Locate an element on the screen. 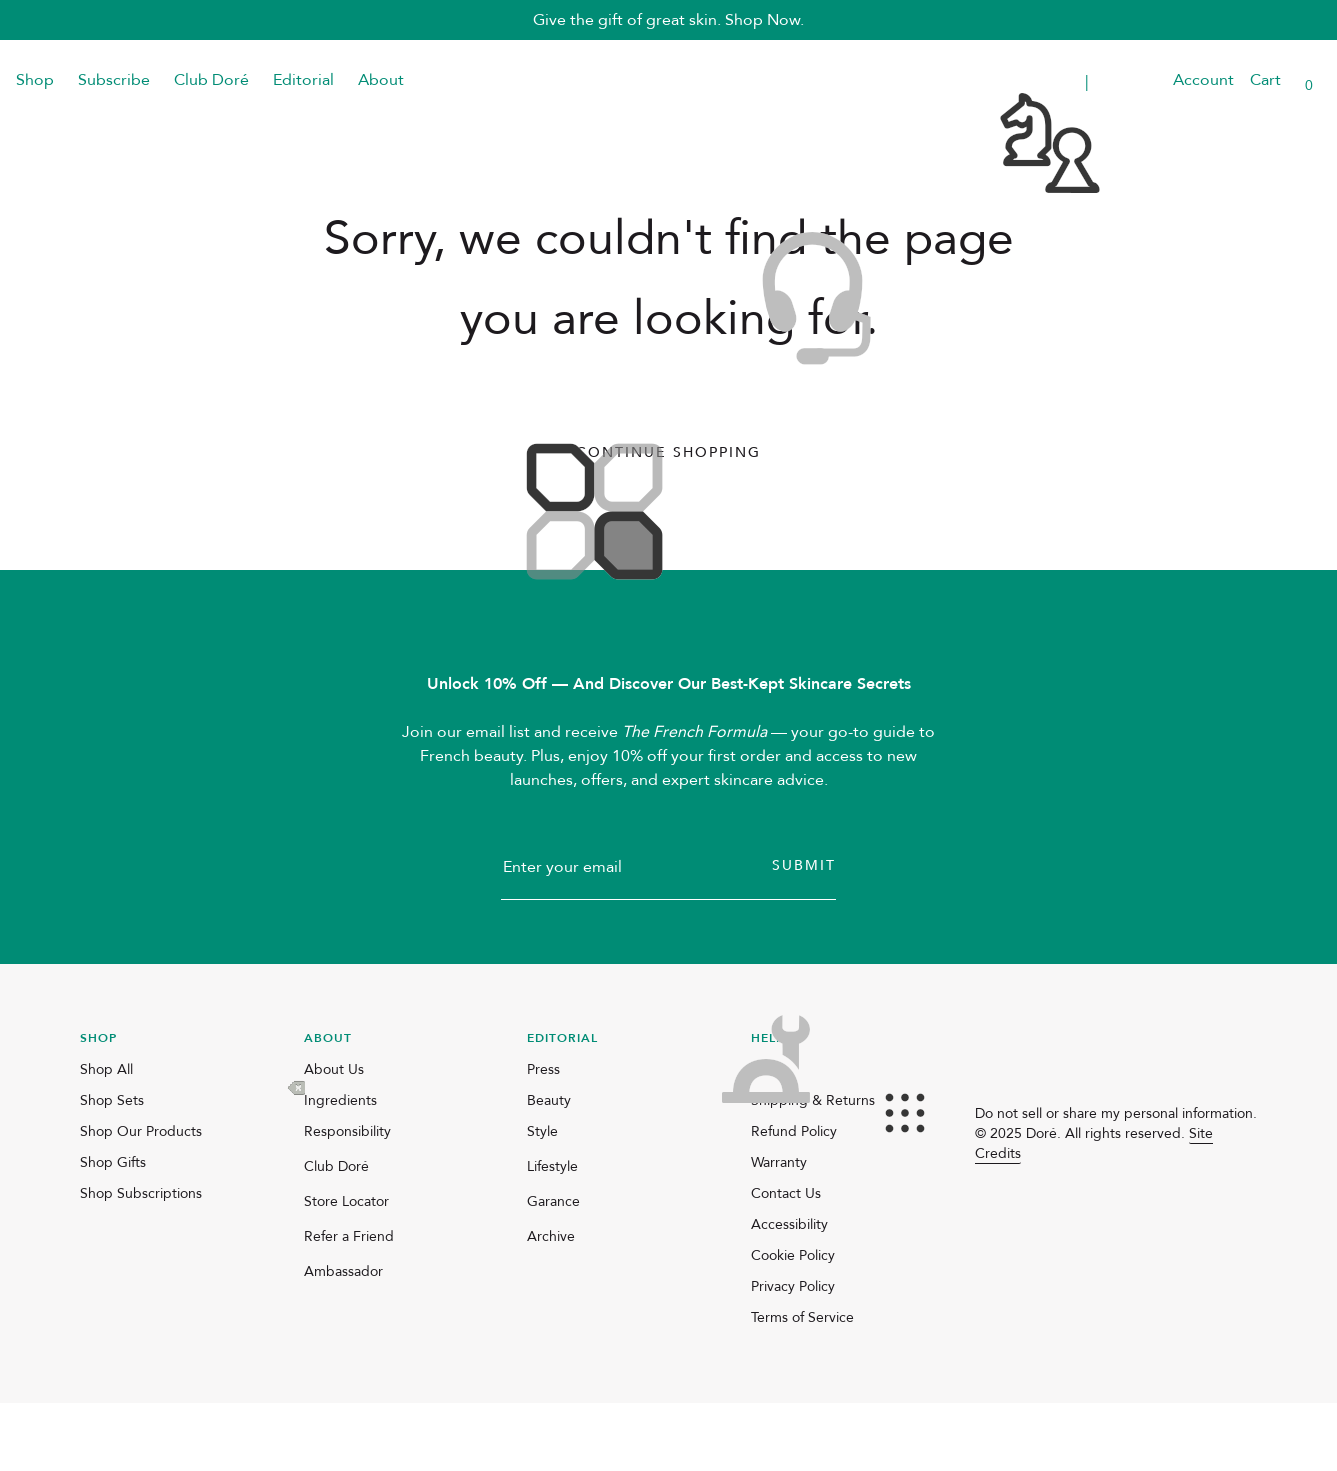 The width and height of the screenshot is (1337, 1471). open chess game application is located at coordinates (1050, 143).